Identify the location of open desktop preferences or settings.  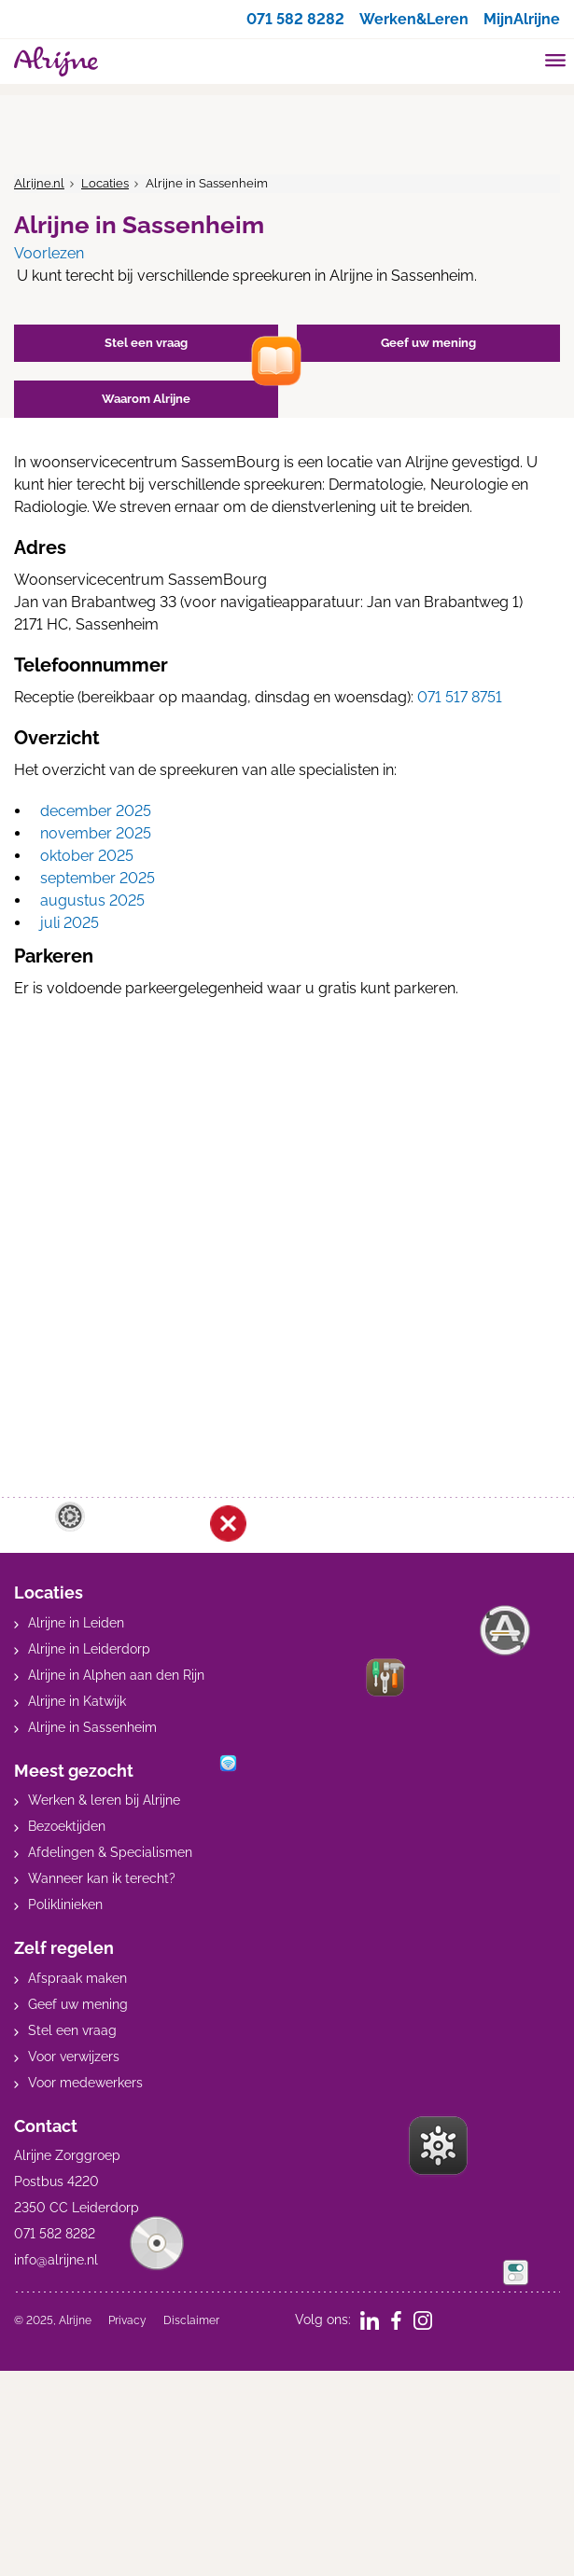
(515, 2272).